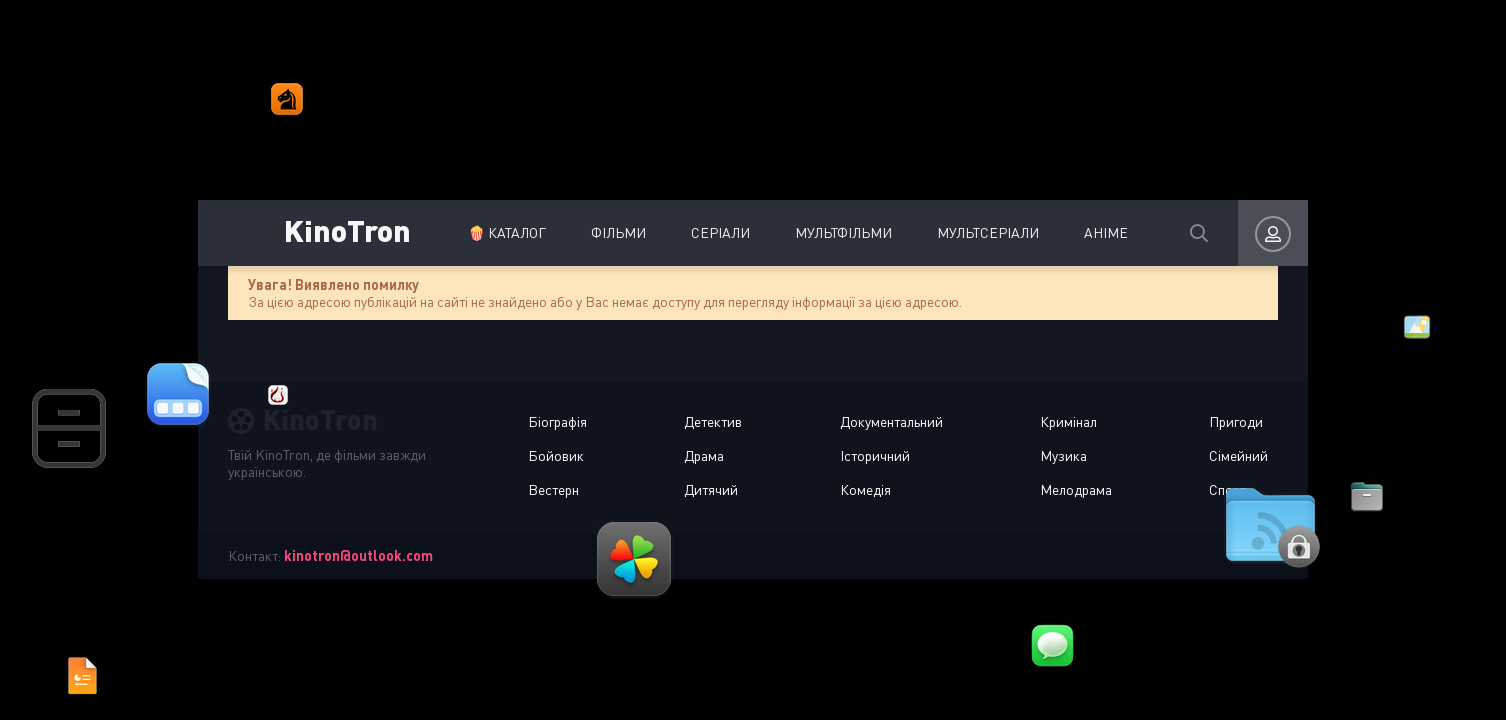 The image size is (1506, 720). I want to click on open brasero disc burning application, so click(278, 395).